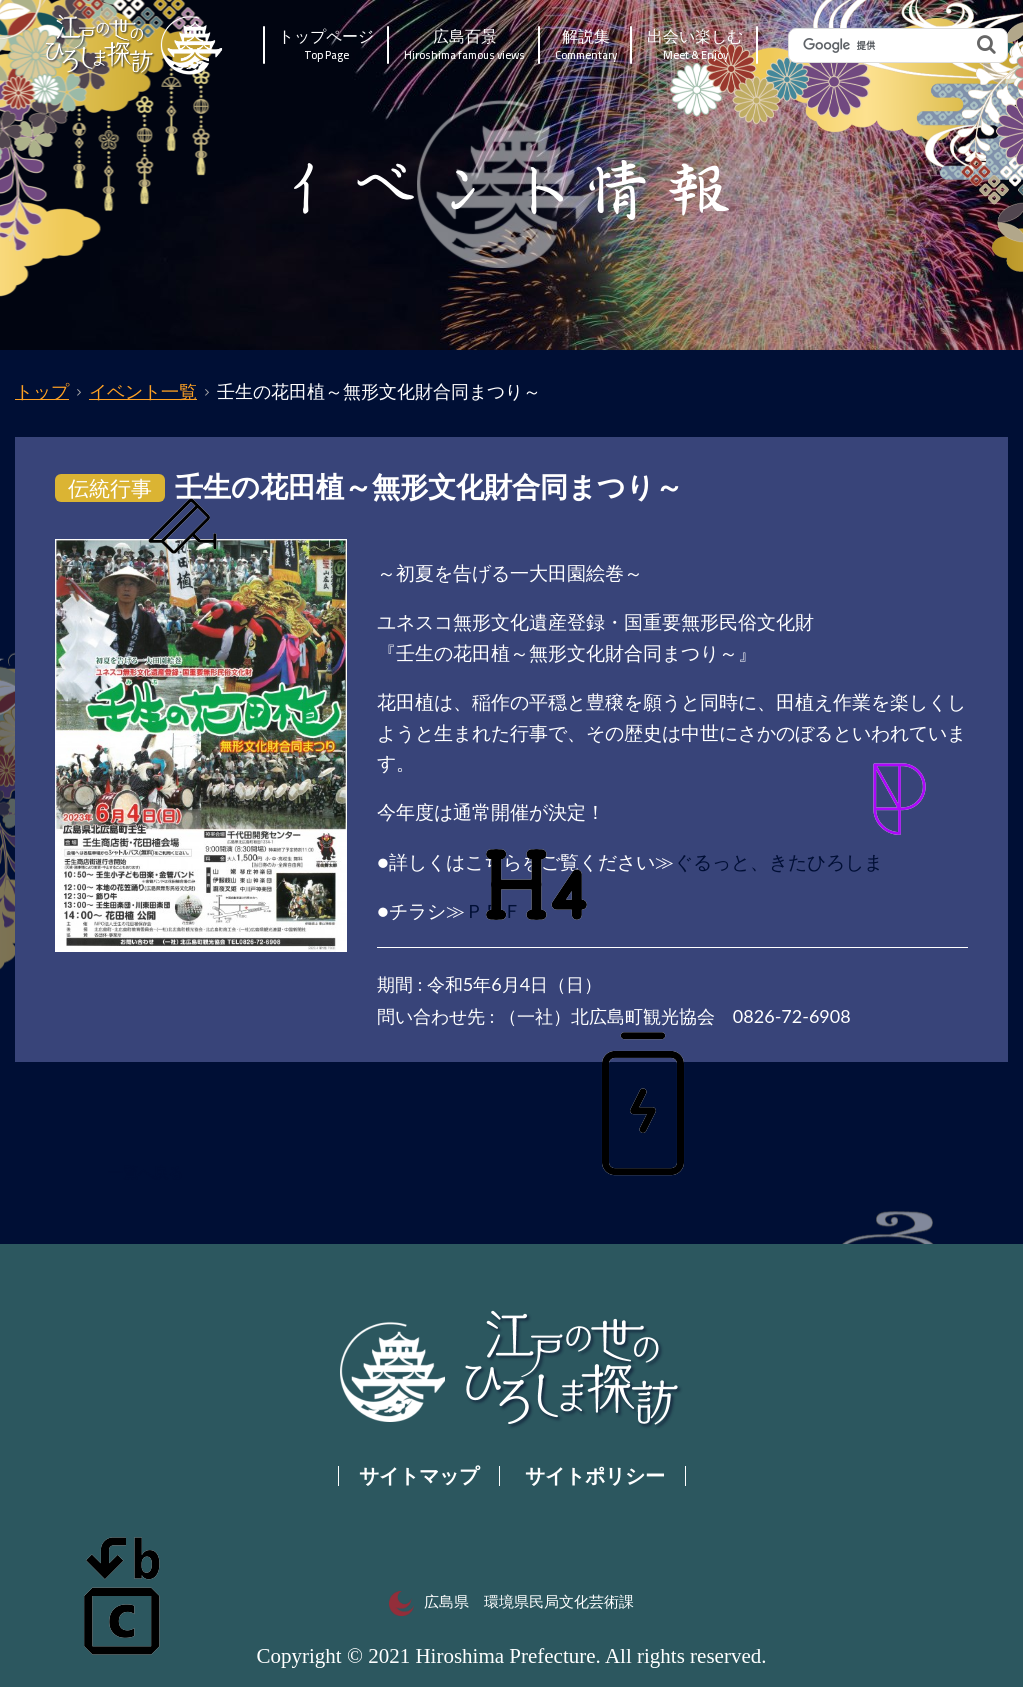 The width and height of the screenshot is (1023, 1687). Describe the element at coordinates (536, 884) in the screenshot. I see `format text as heading level 4` at that location.